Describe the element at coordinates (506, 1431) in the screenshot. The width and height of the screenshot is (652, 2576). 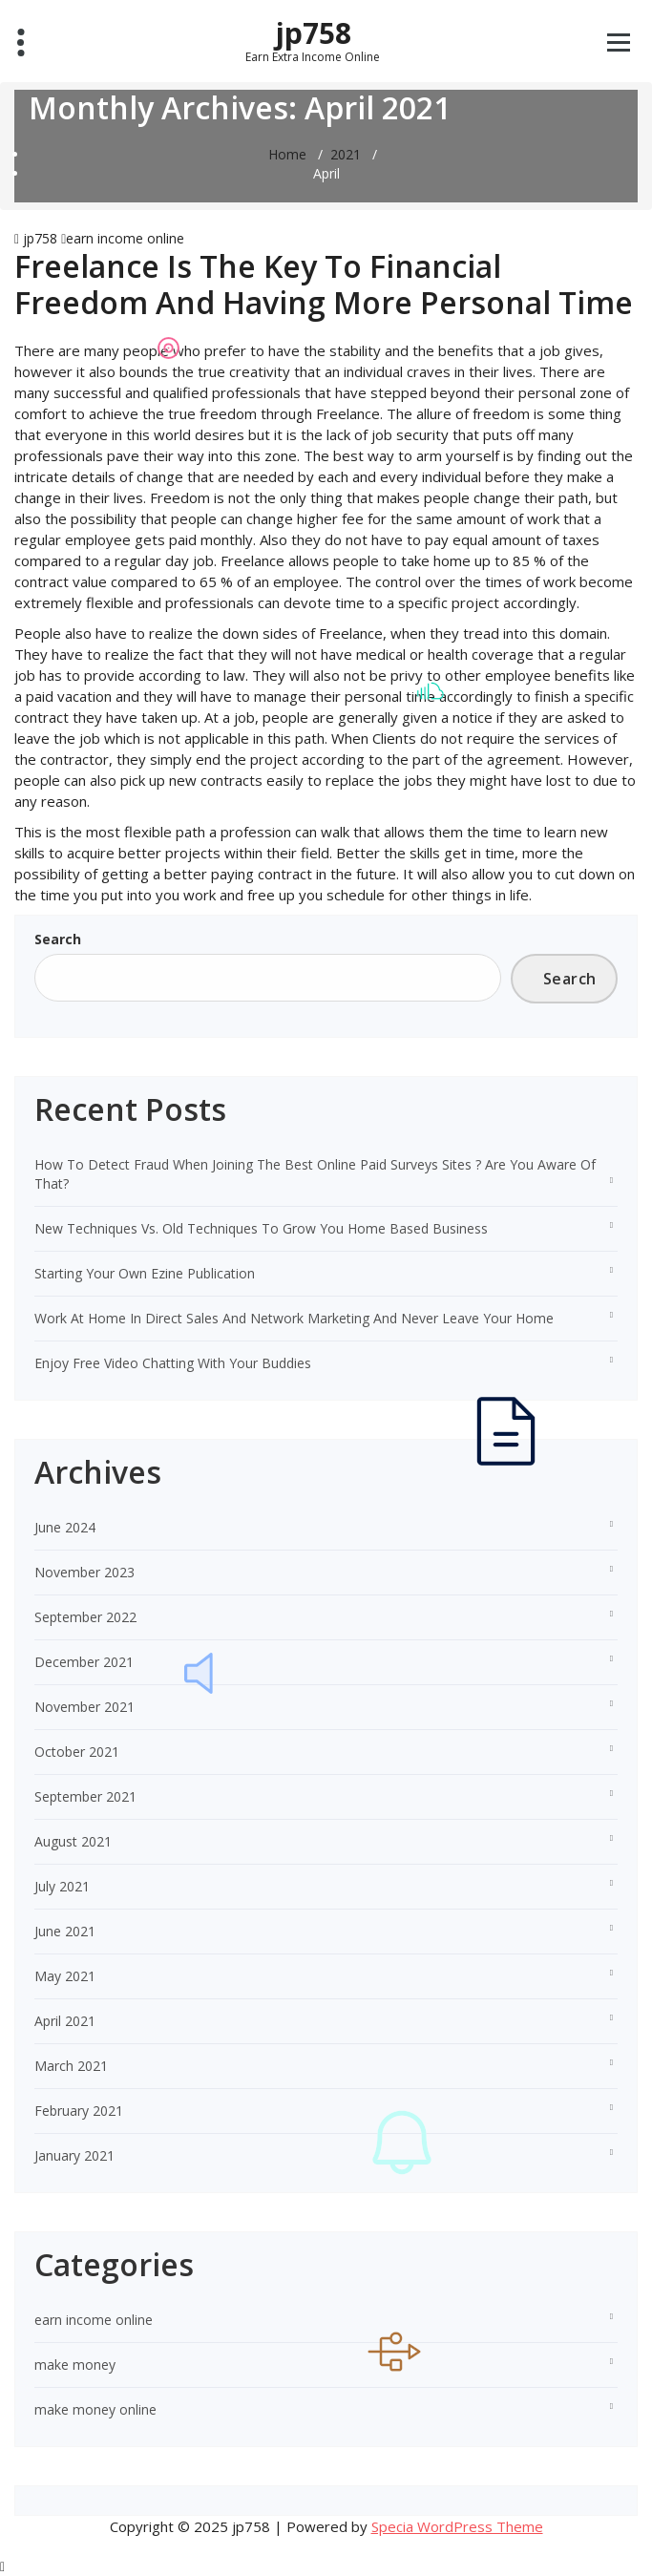
I see `view document or text file` at that location.